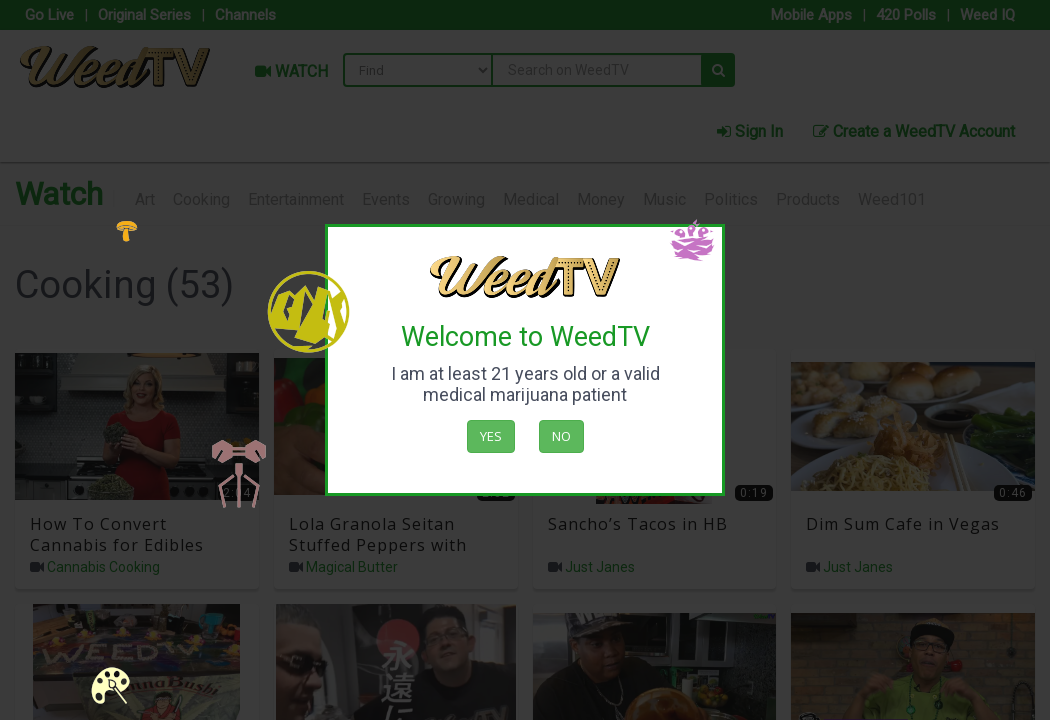  What do you see at coordinates (691, 239) in the screenshot?
I see `view your nest or home feed` at bounding box center [691, 239].